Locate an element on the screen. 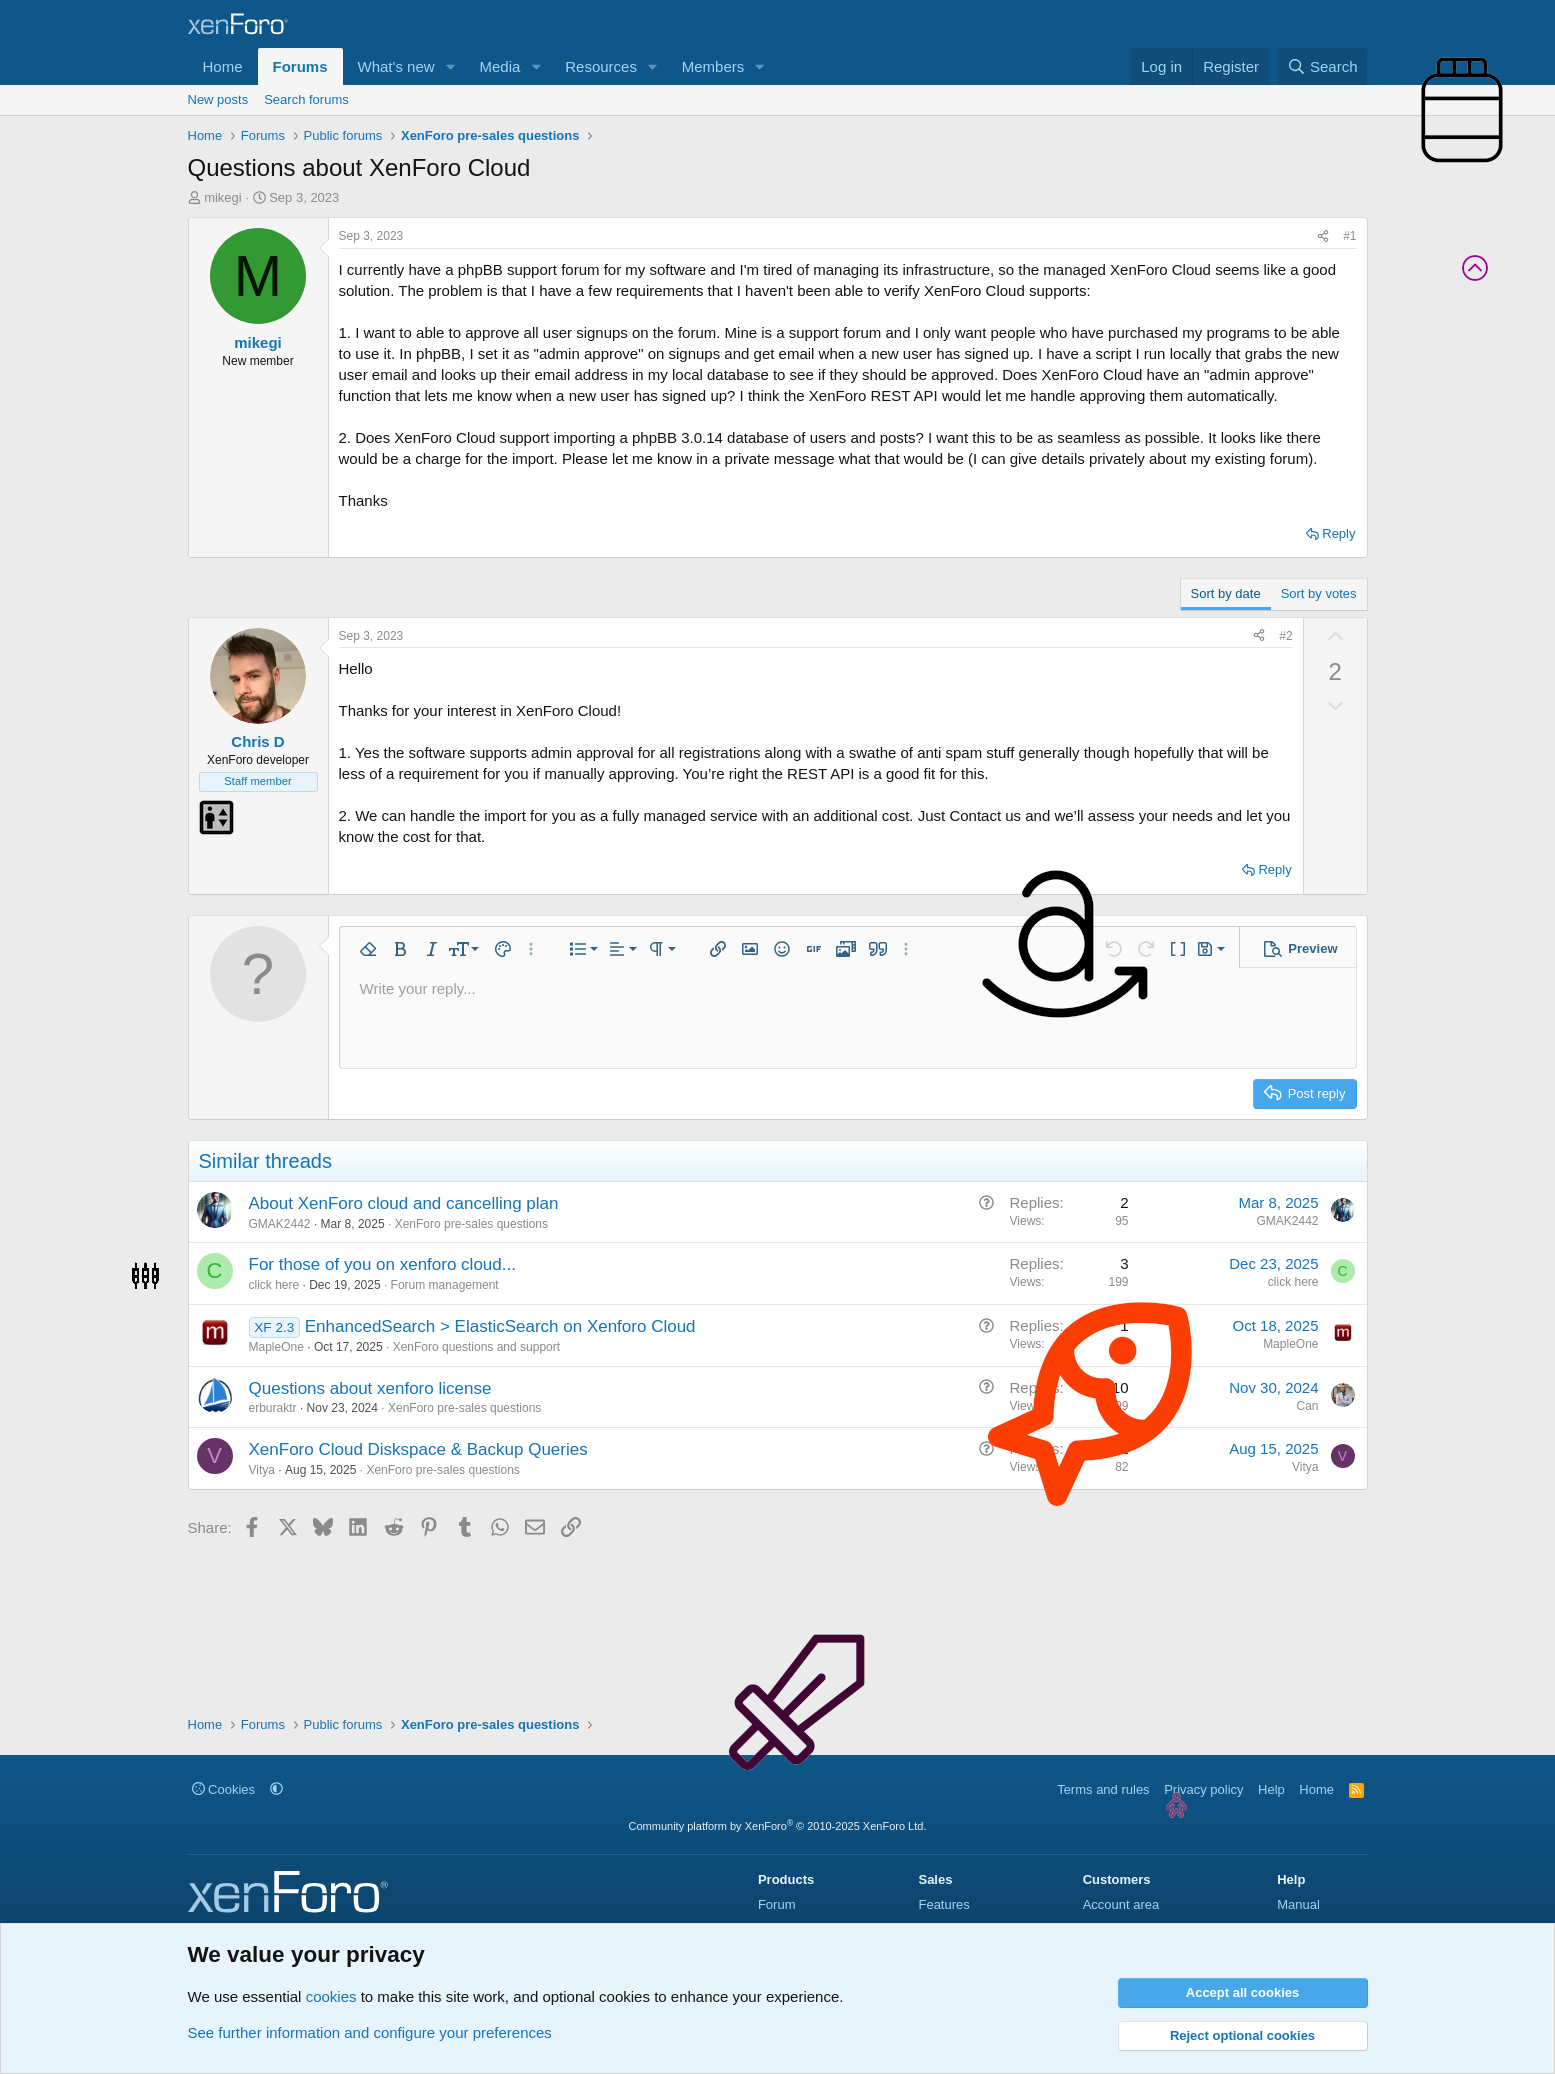 The width and height of the screenshot is (1555, 2074). visit Amazon website or app is located at coordinates (1059, 941).